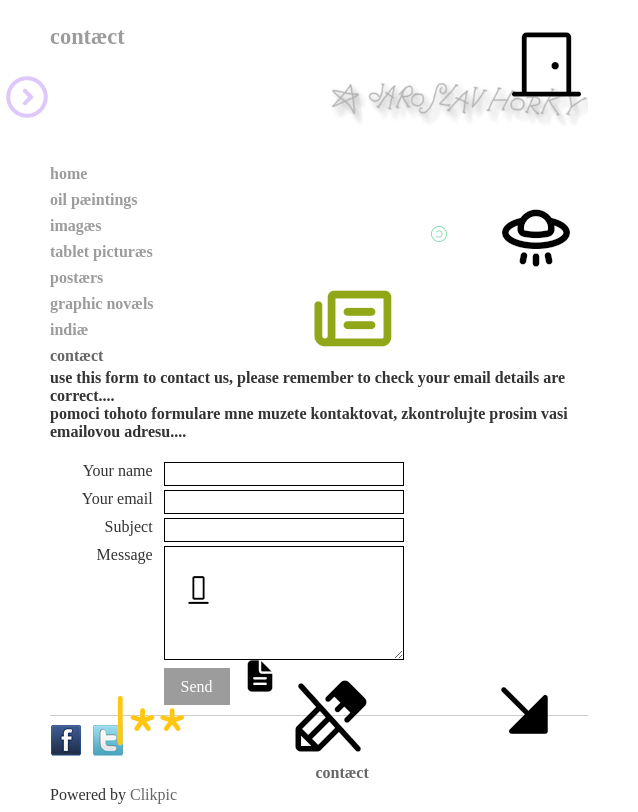 Image resolution: width=638 pixels, height=812 pixels. Describe the element at coordinates (260, 676) in the screenshot. I see `view document details` at that location.